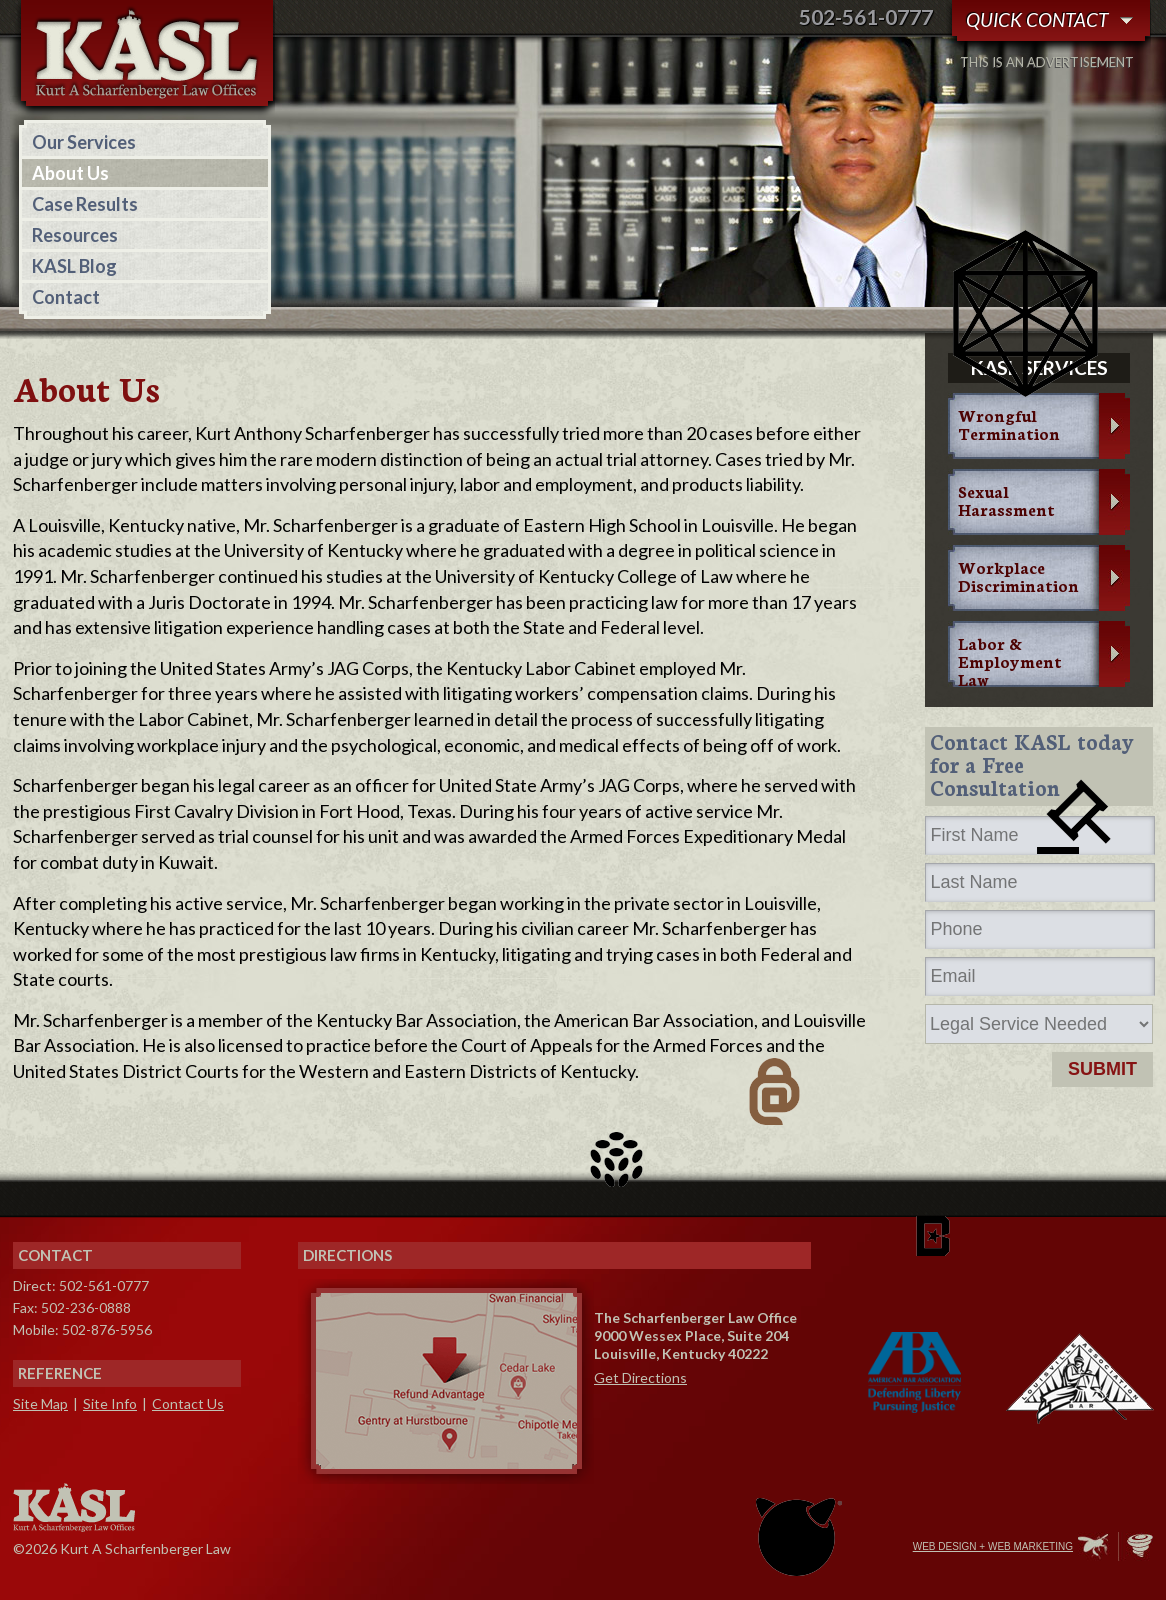 This screenshot has height=1600, width=1166. Describe the element at coordinates (933, 1236) in the screenshot. I see `open beatstars music marketplace` at that location.